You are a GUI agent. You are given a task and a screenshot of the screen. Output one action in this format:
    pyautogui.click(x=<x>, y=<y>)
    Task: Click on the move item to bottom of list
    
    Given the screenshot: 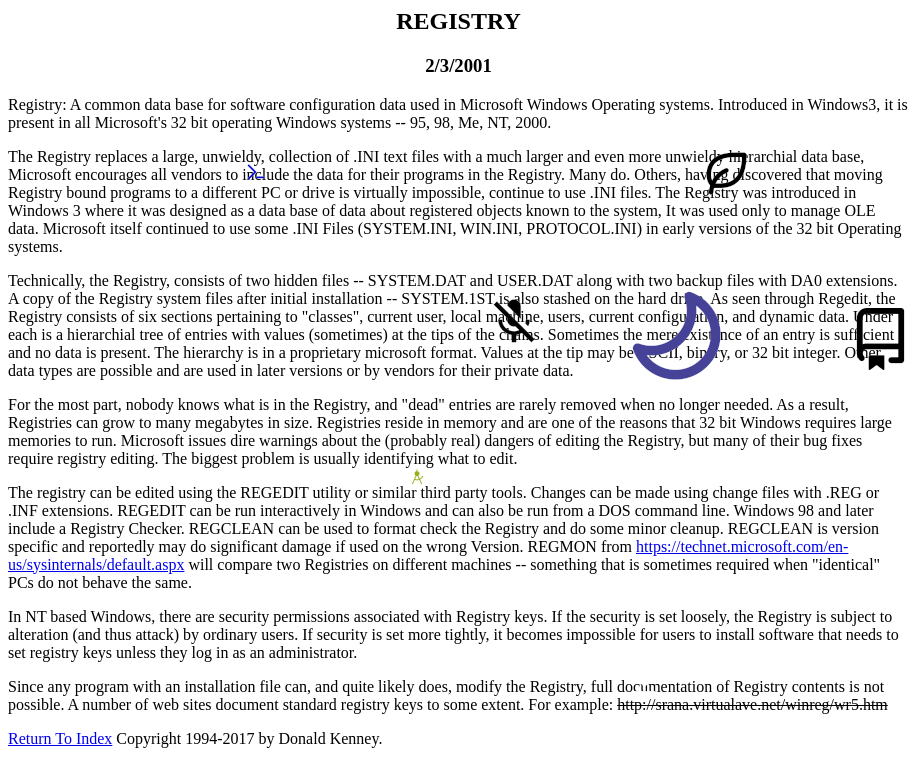 What is the action you would take?
    pyautogui.click(x=644, y=679)
    